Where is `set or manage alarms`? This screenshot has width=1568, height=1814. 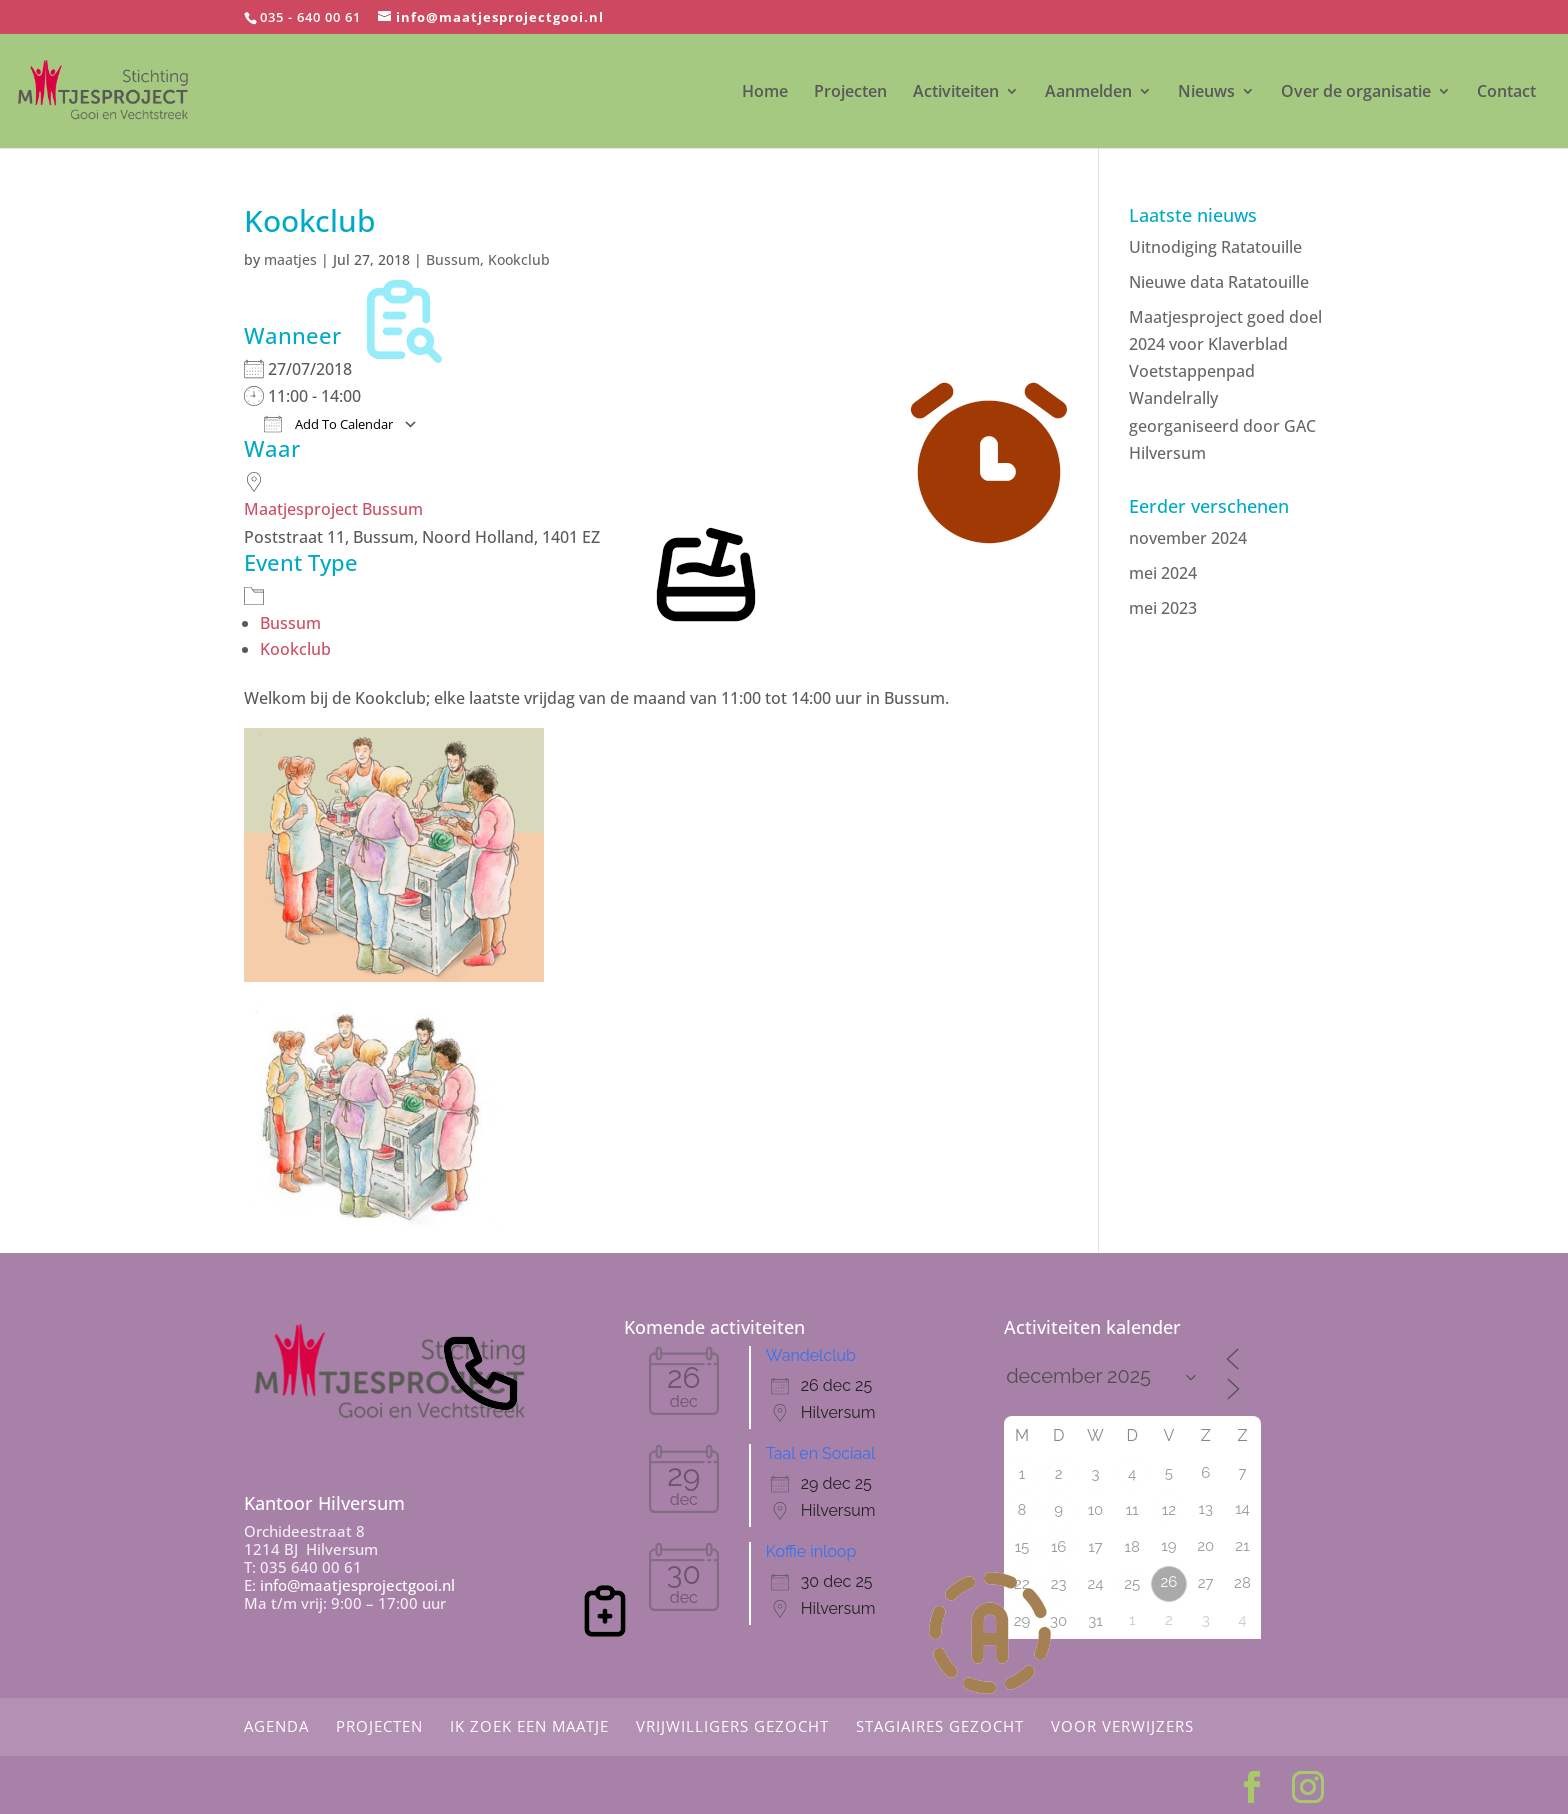 set or manage alarms is located at coordinates (989, 463).